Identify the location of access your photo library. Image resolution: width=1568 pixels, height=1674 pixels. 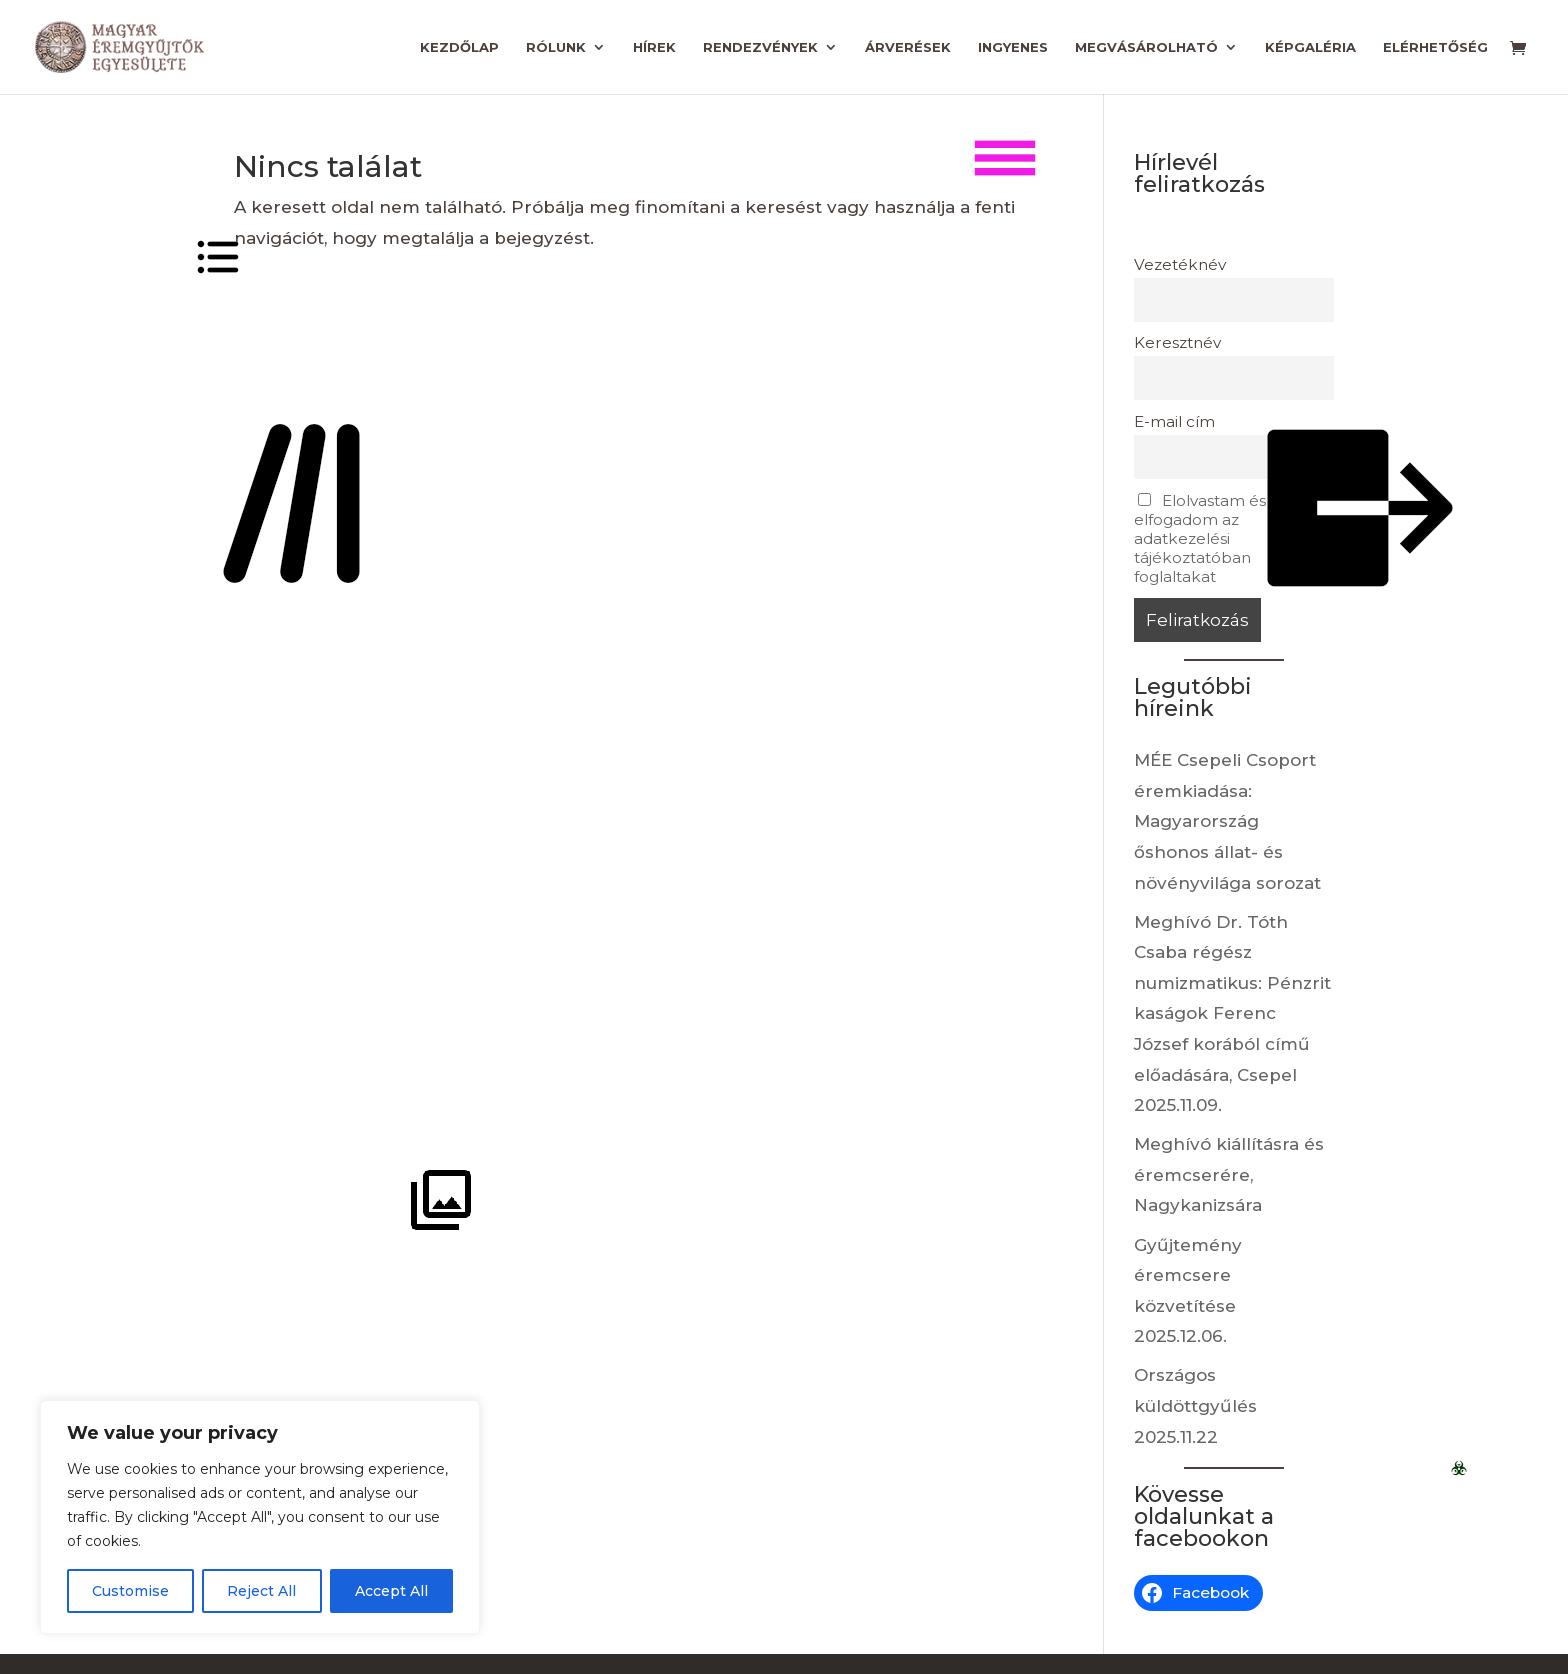
(441, 1200).